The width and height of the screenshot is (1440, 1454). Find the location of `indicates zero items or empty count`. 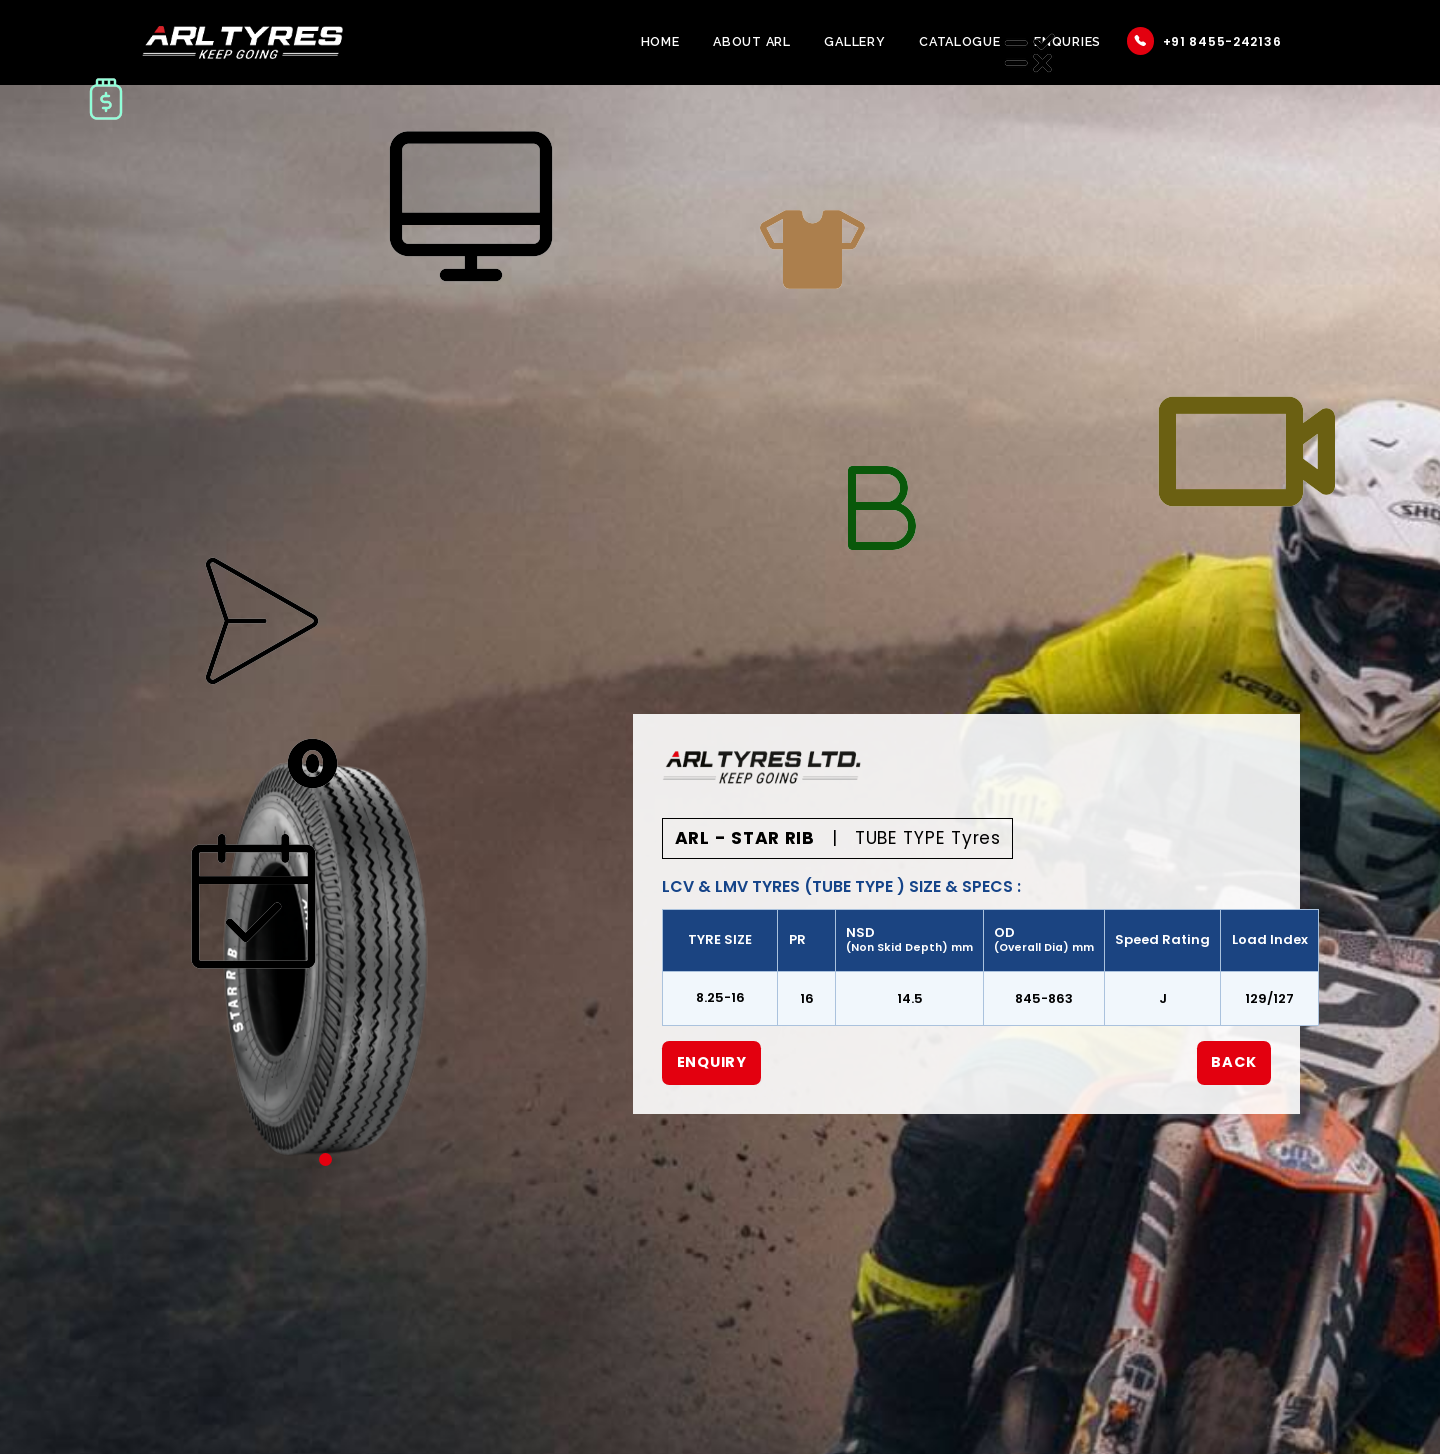

indicates zero items or empty count is located at coordinates (312, 763).